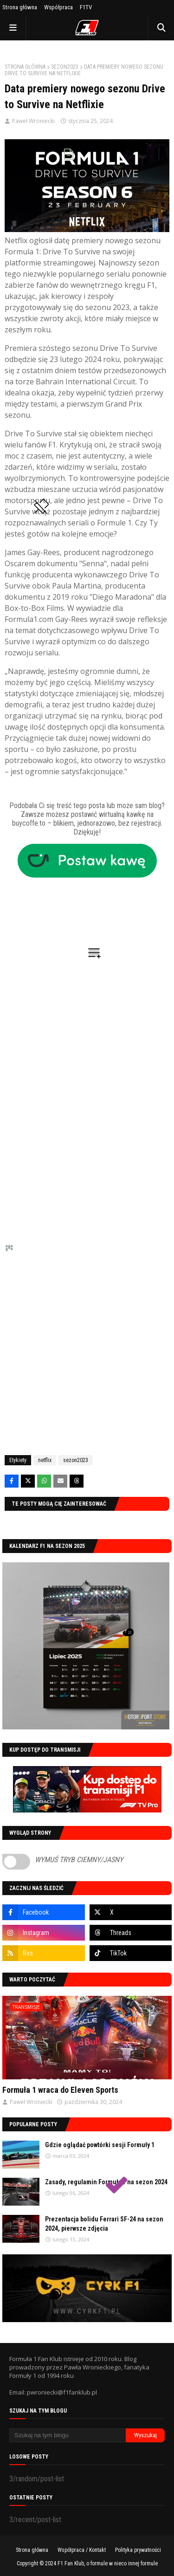 This screenshot has width=174, height=2576. I want to click on disconnect from cloud storage, so click(128, 1632).